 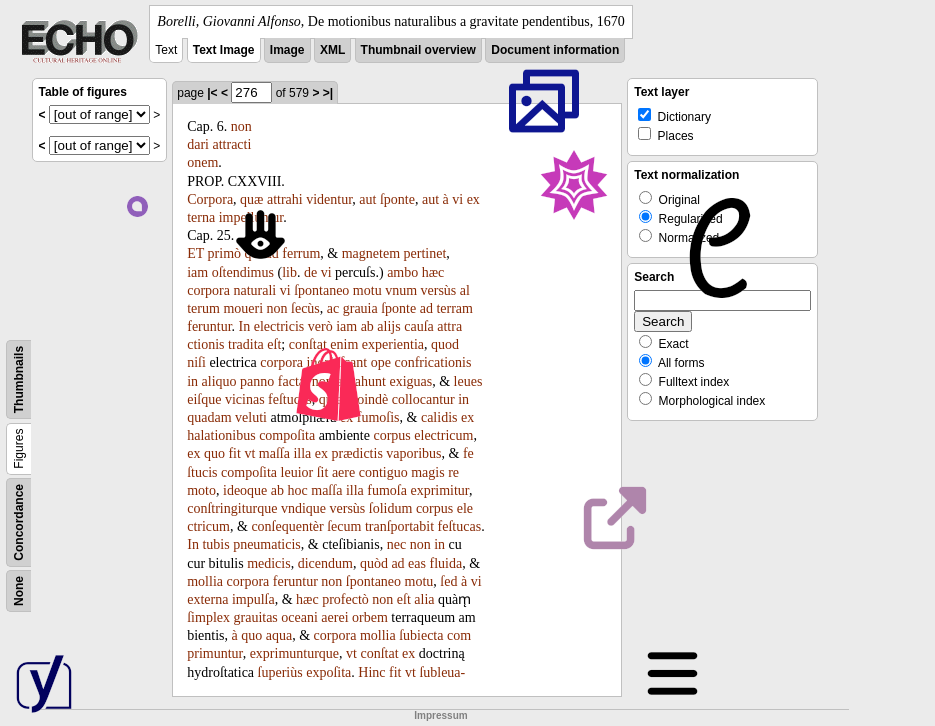 I want to click on view multiple images or photo gallery, so click(x=544, y=101).